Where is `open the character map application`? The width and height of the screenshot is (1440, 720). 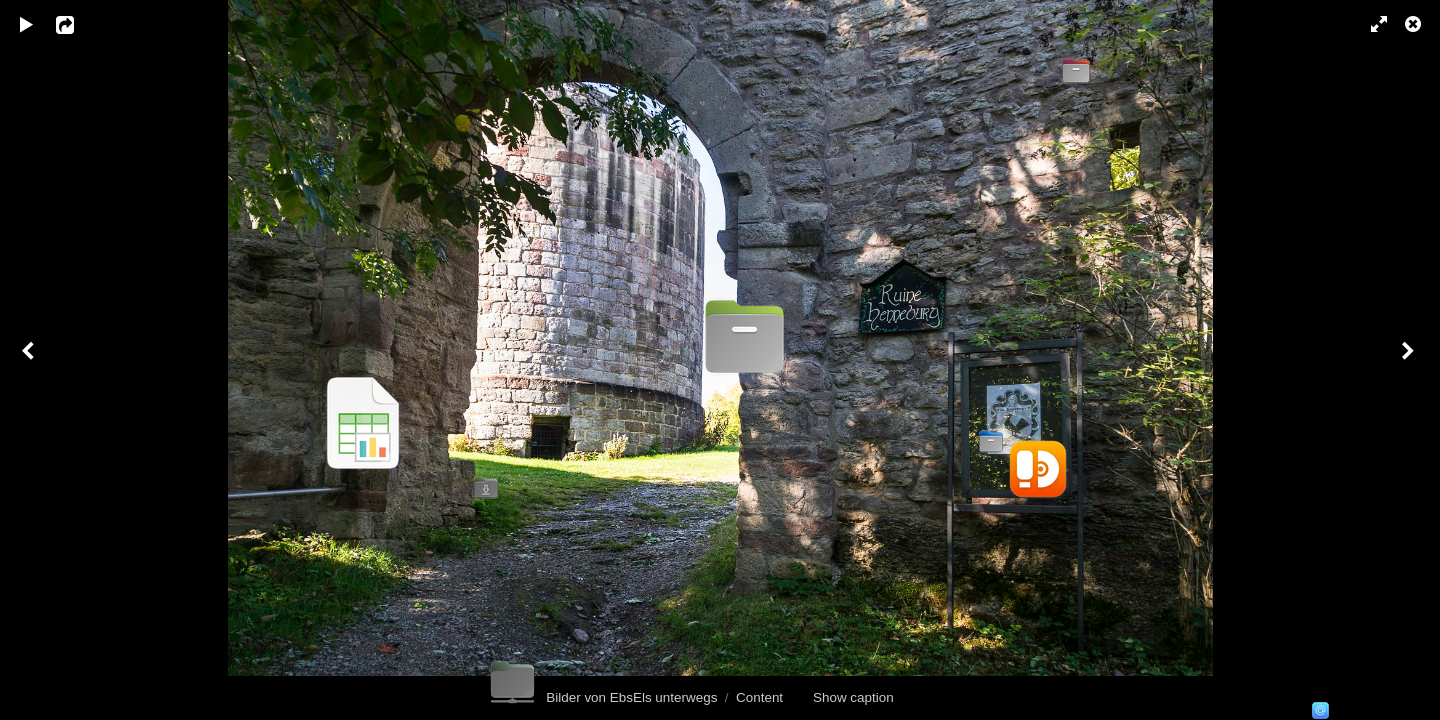 open the character map application is located at coordinates (1320, 710).